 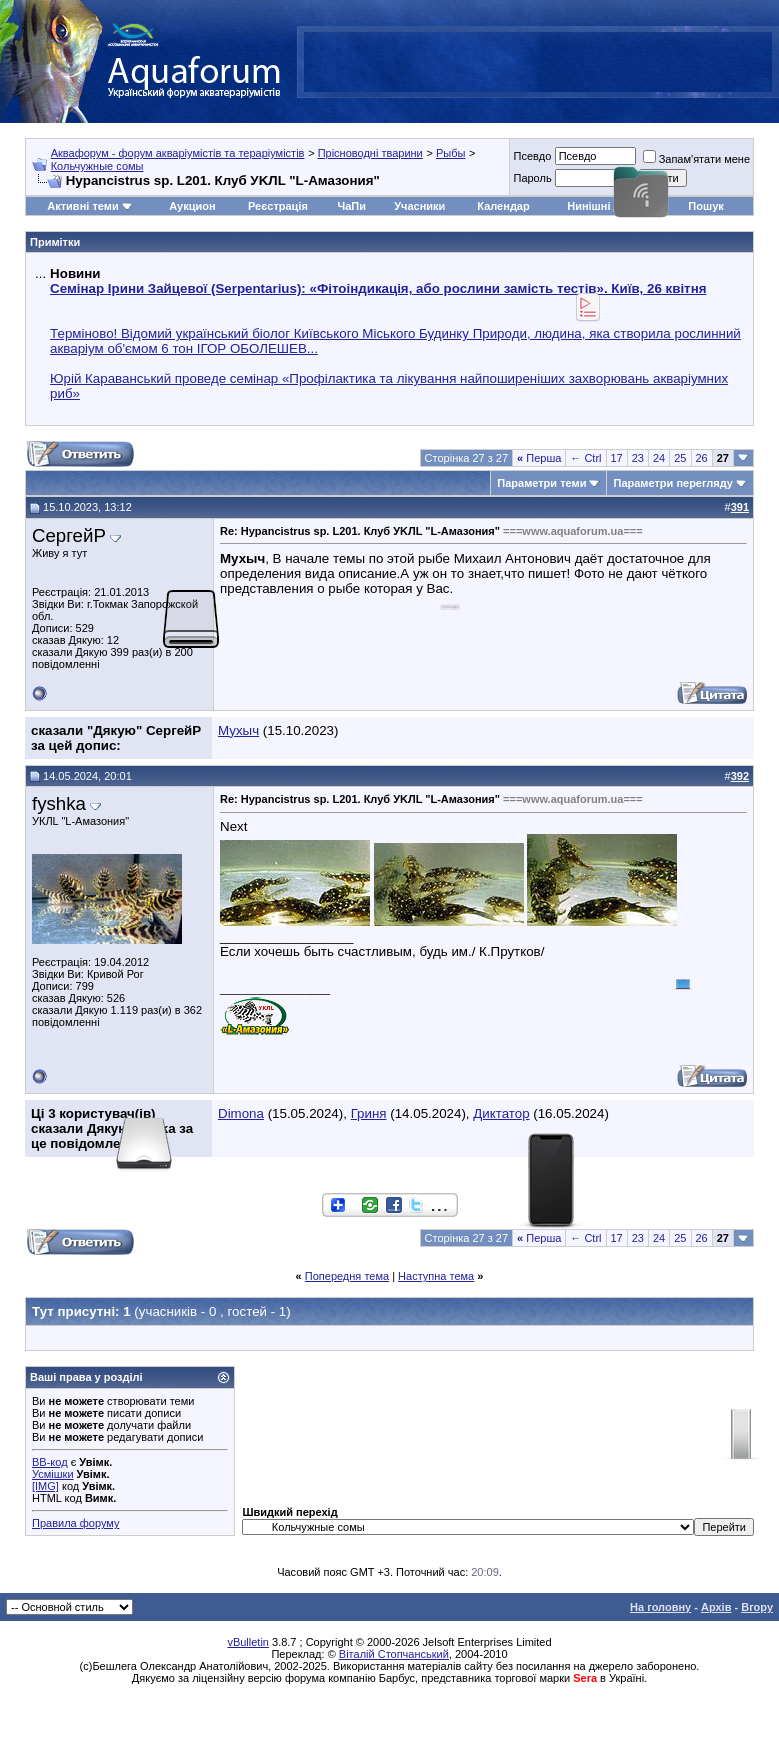 I want to click on an mpegurl audio playlist file, so click(x=588, y=307).